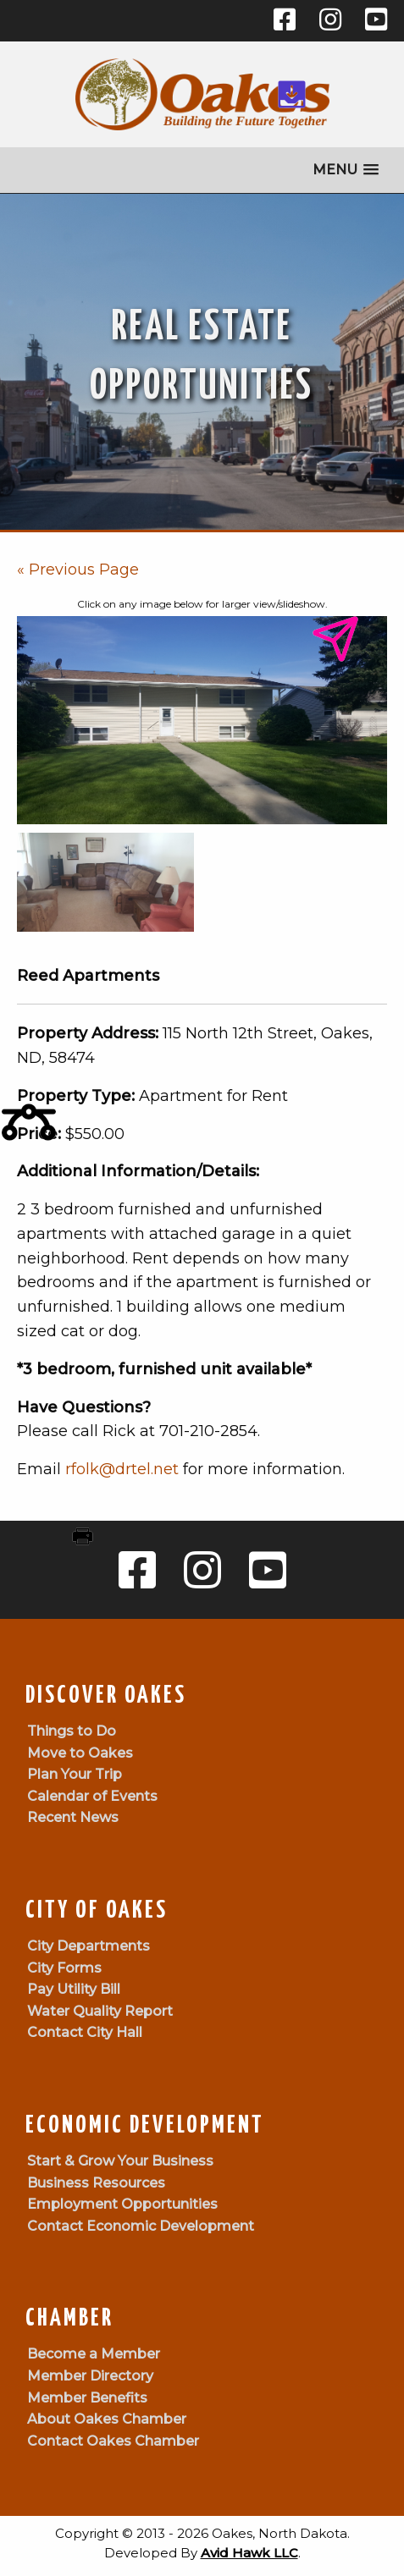 The width and height of the screenshot is (404, 2576). What do you see at coordinates (335, 639) in the screenshot?
I see `send a message` at bounding box center [335, 639].